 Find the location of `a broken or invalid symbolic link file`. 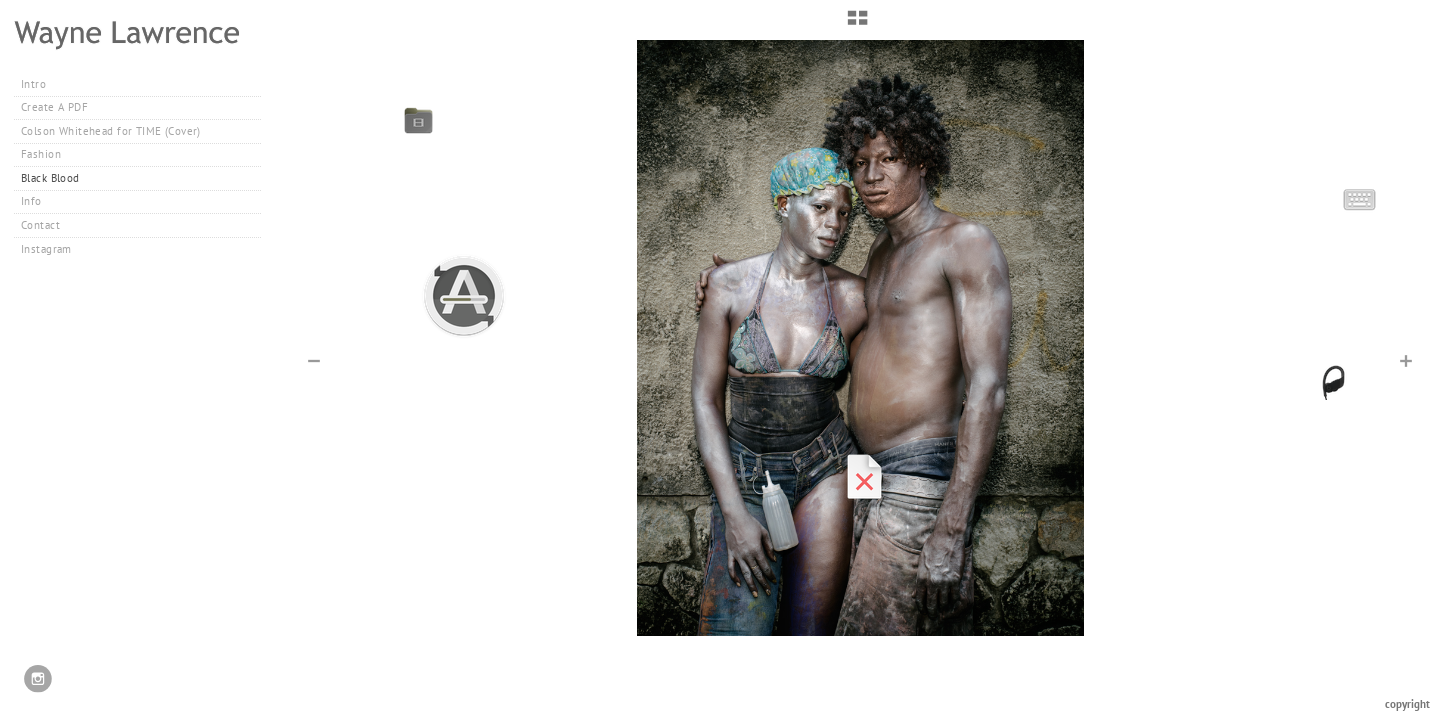

a broken or invalid symbolic link file is located at coordinates (864, 477).